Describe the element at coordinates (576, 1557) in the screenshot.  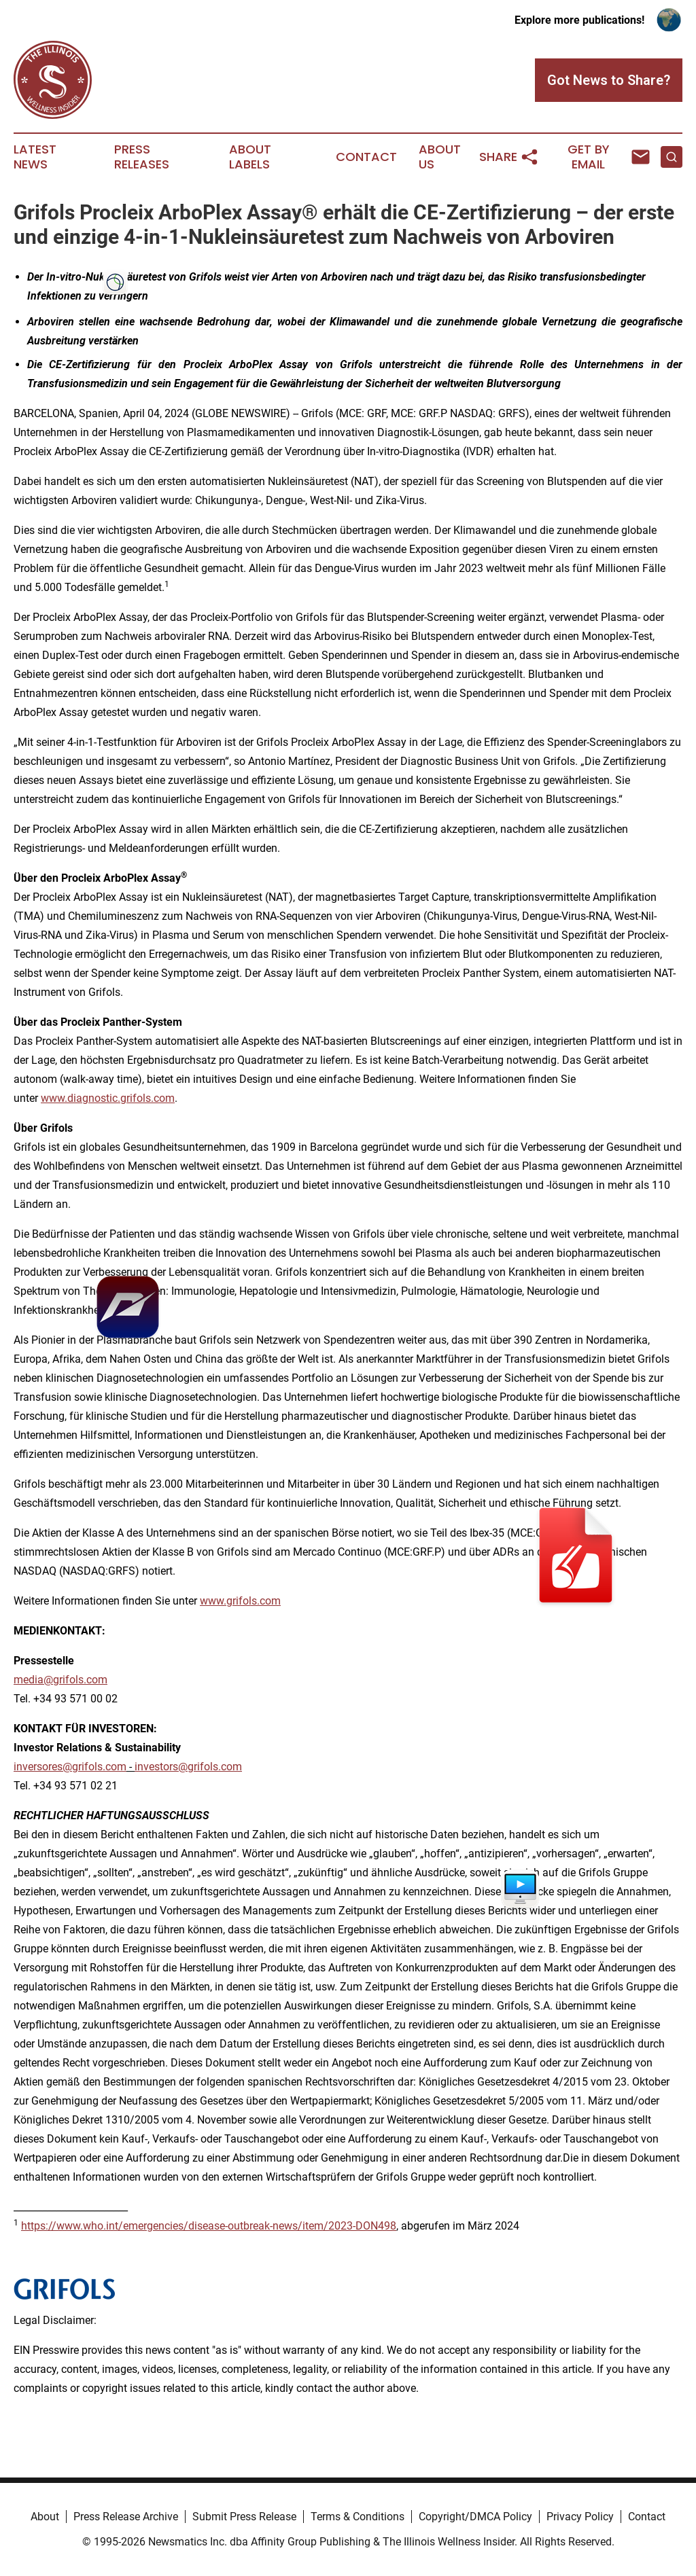
I see `a postscript document file` at that location.